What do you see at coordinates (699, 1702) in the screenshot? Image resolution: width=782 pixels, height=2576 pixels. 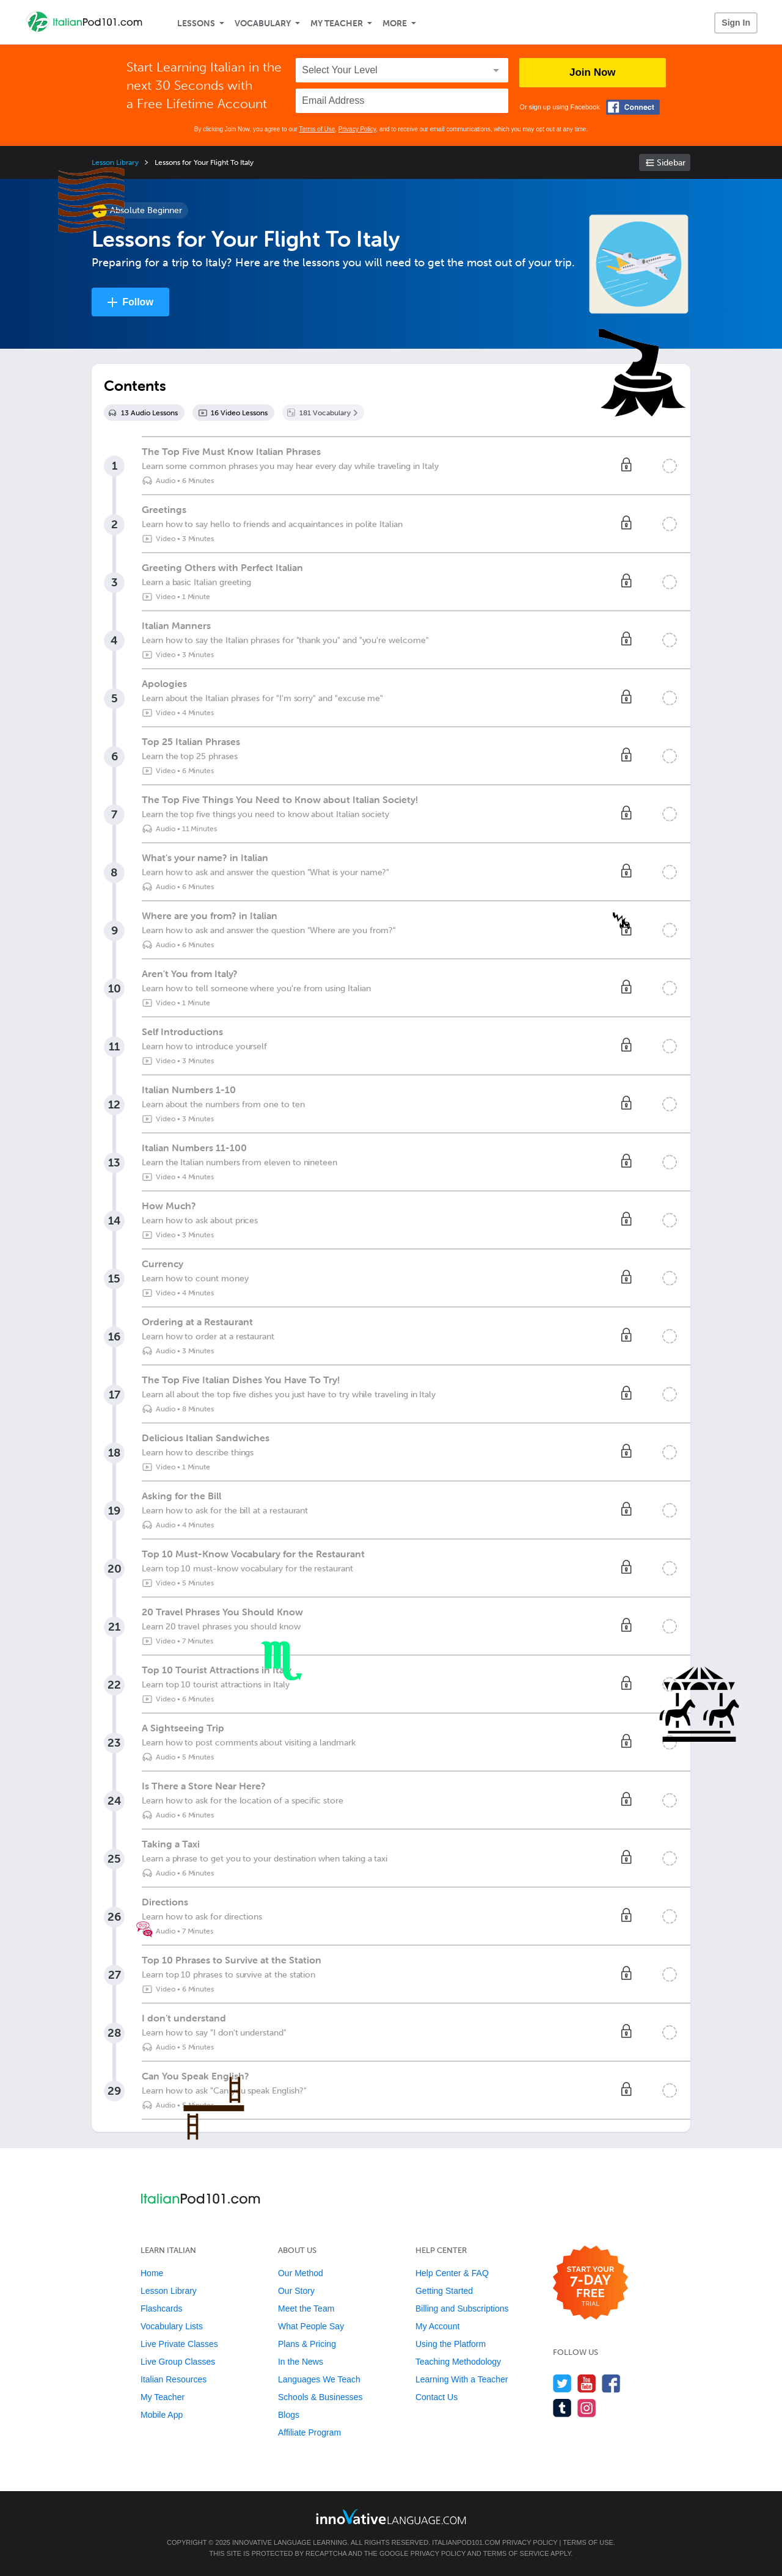 I see `access carousel or slideshow view` at bounding box center [699, 1702].